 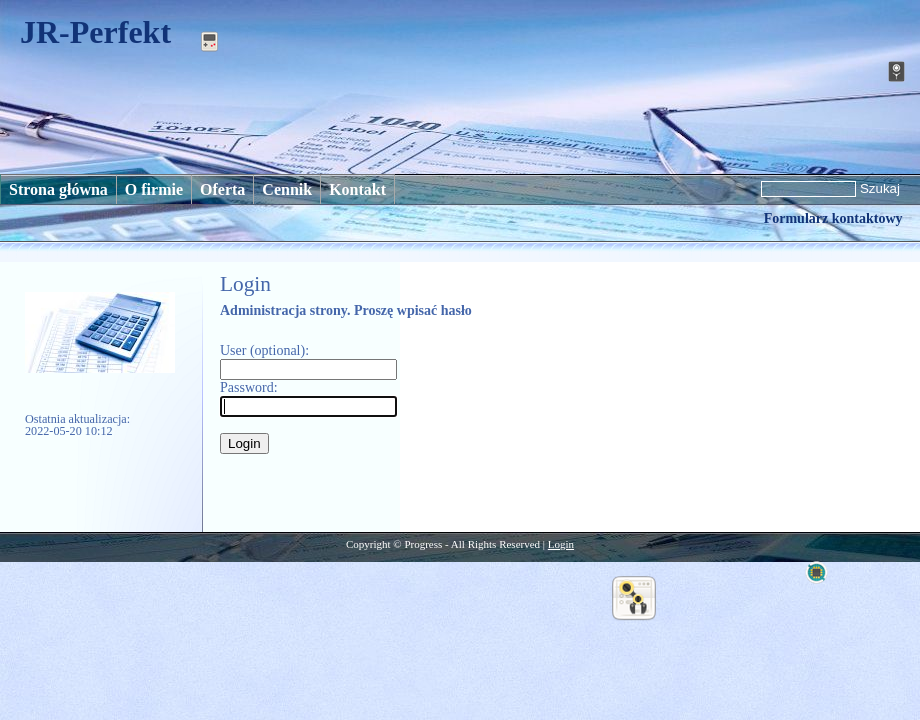 I want to click on open the games app, so click(x=209, y=41).